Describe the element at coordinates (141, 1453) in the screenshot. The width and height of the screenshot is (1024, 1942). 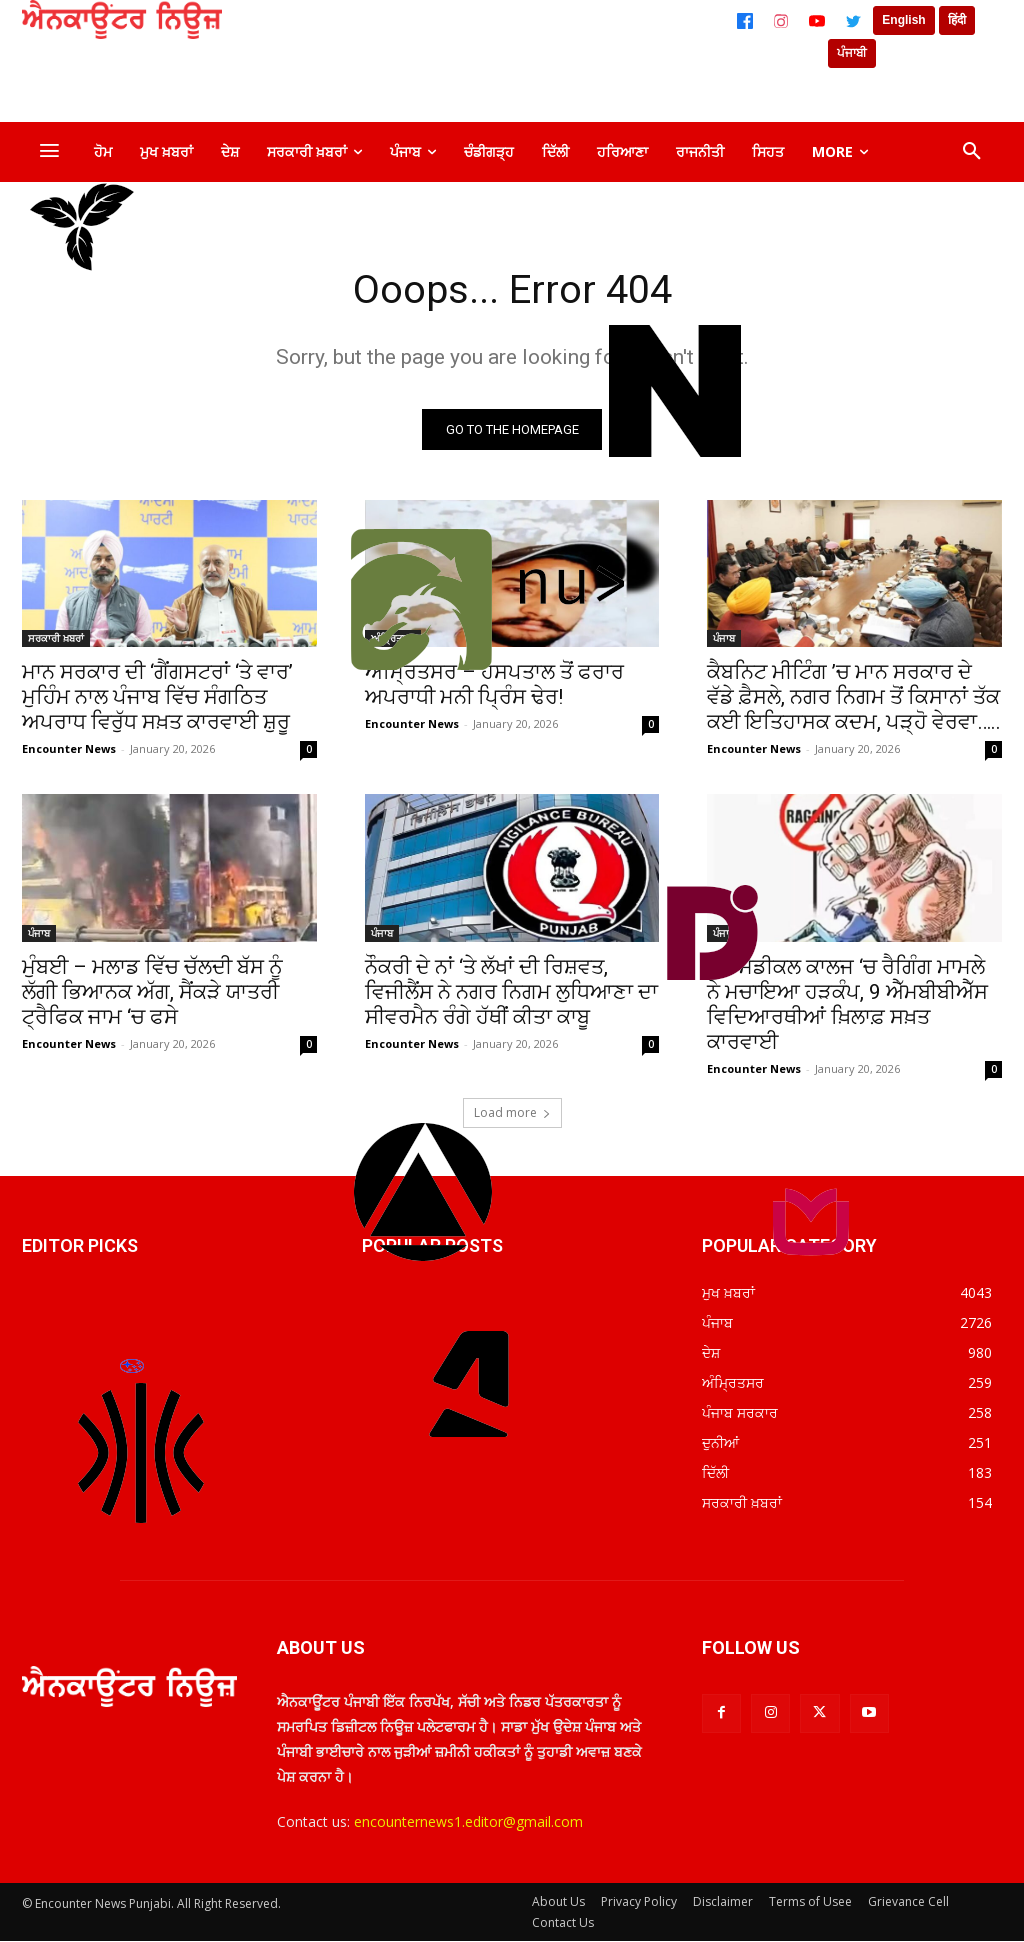
I see `talos logo` at that location.